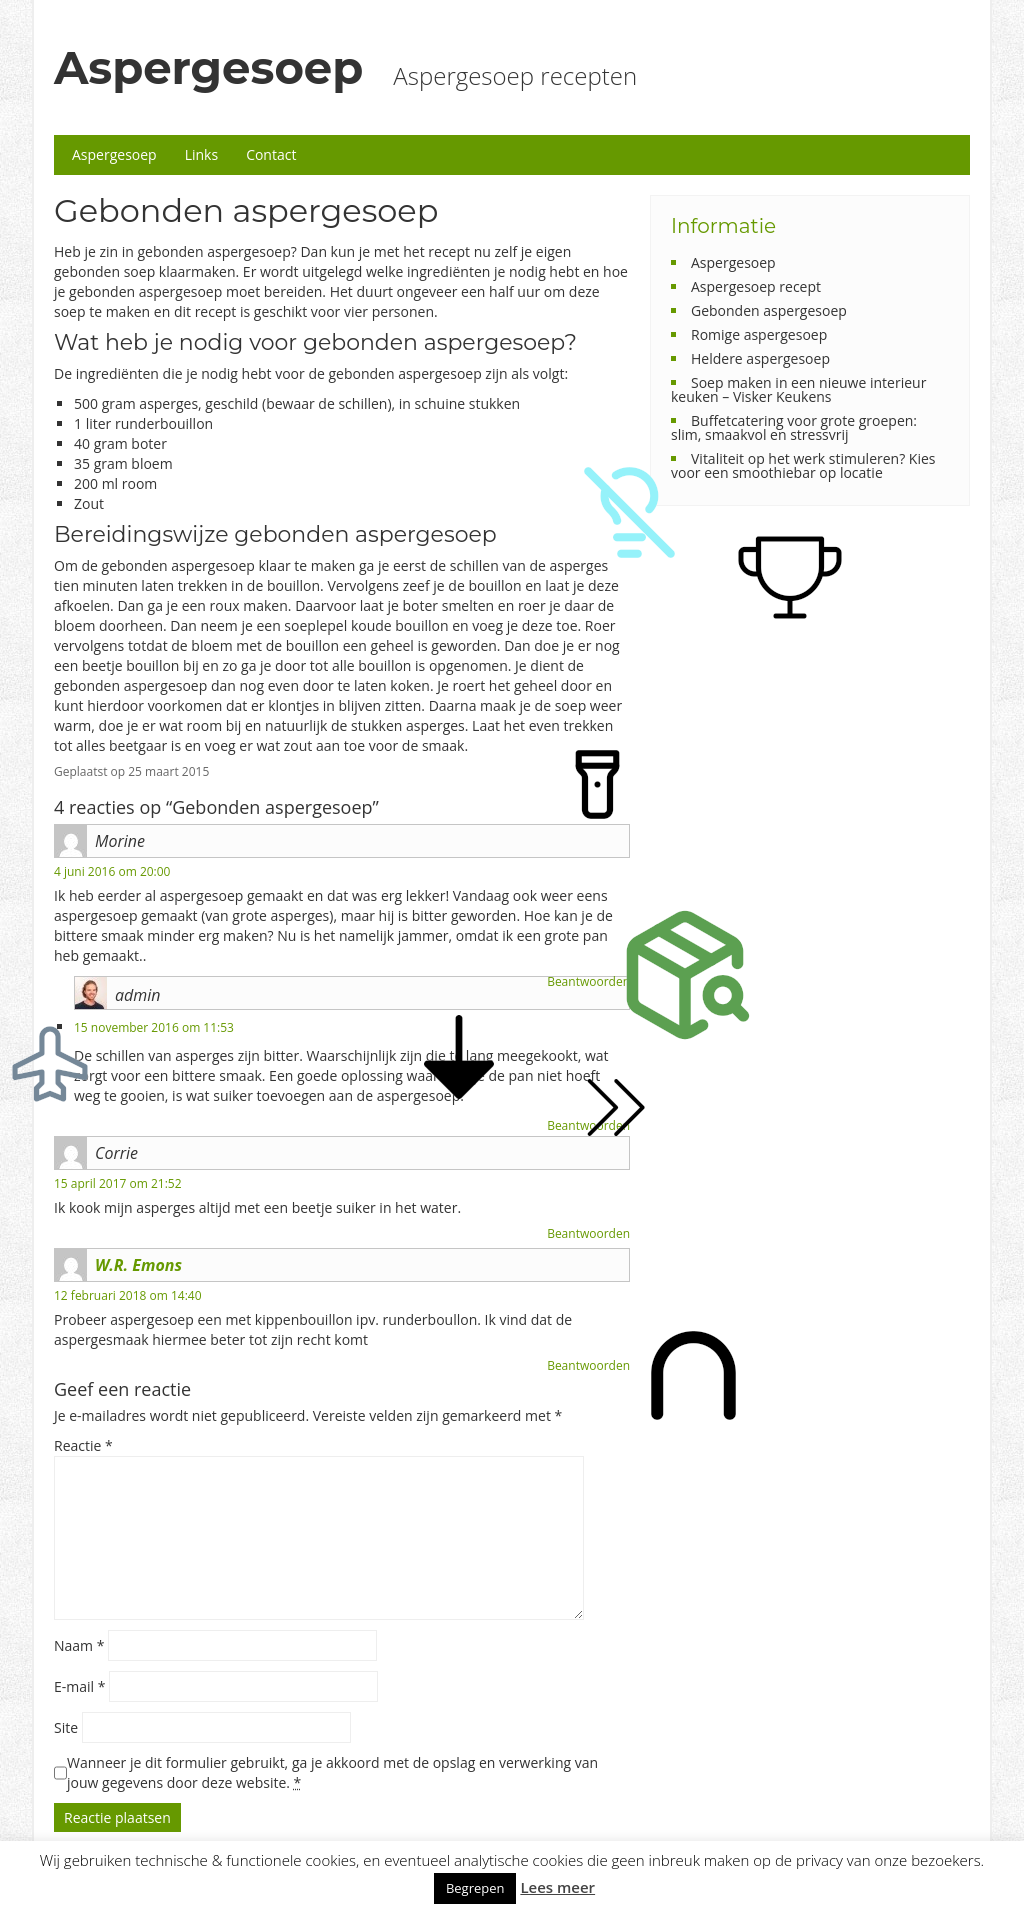 This screenshot has height=1916, width=1024. What do you see at coordinates (790, 574) in the screenshot?
I see `view achievements or awards` at bounding box center [790, 574].